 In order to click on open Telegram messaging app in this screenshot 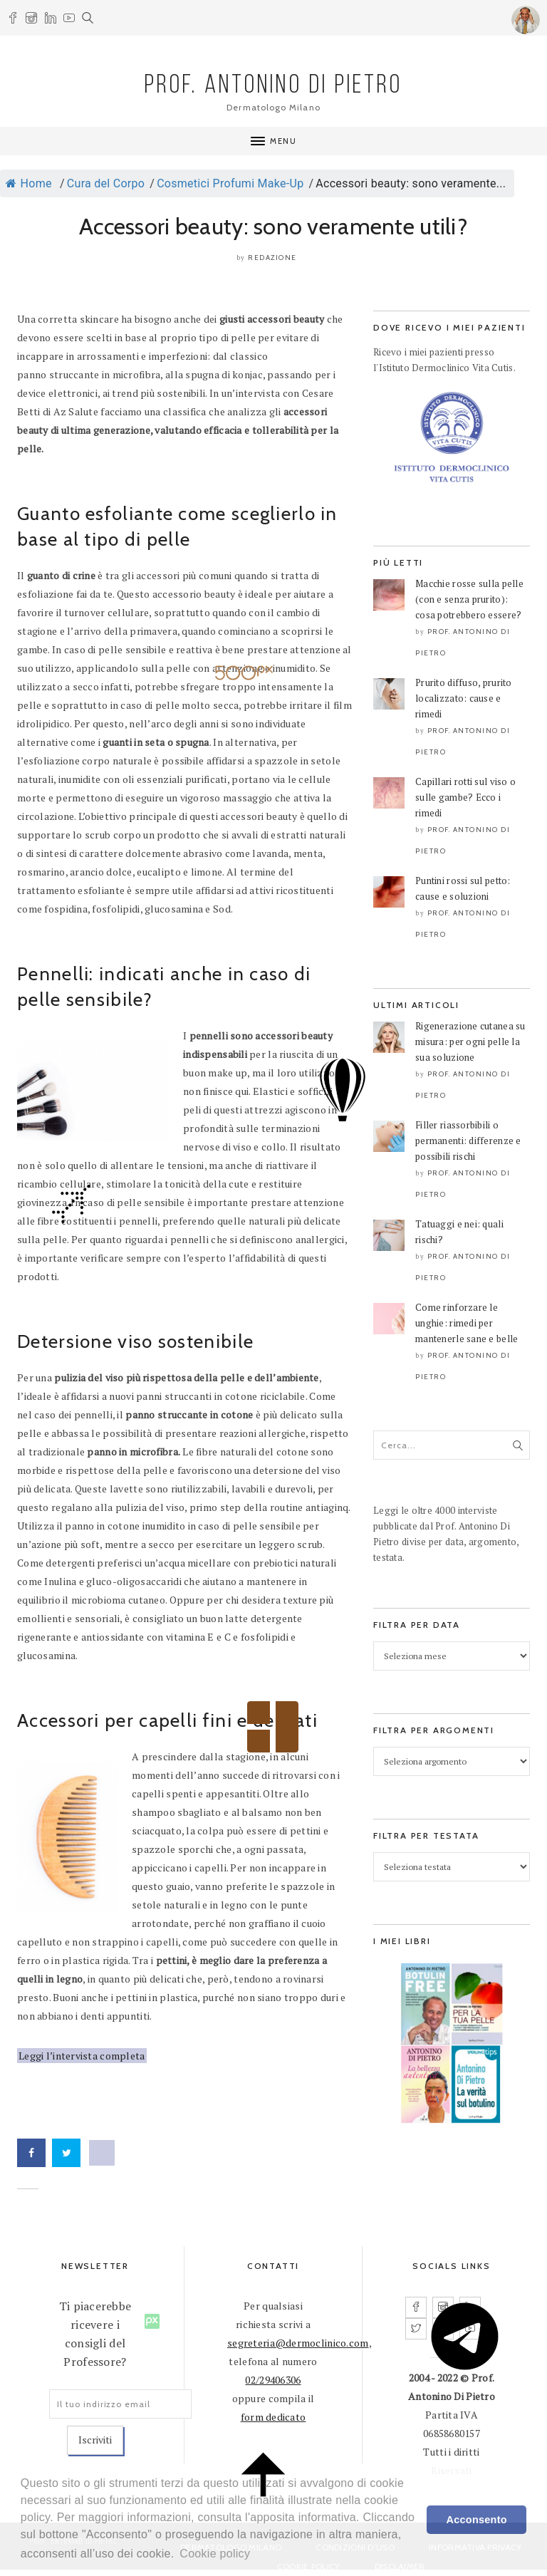, I will do `click(464, 2336)`.